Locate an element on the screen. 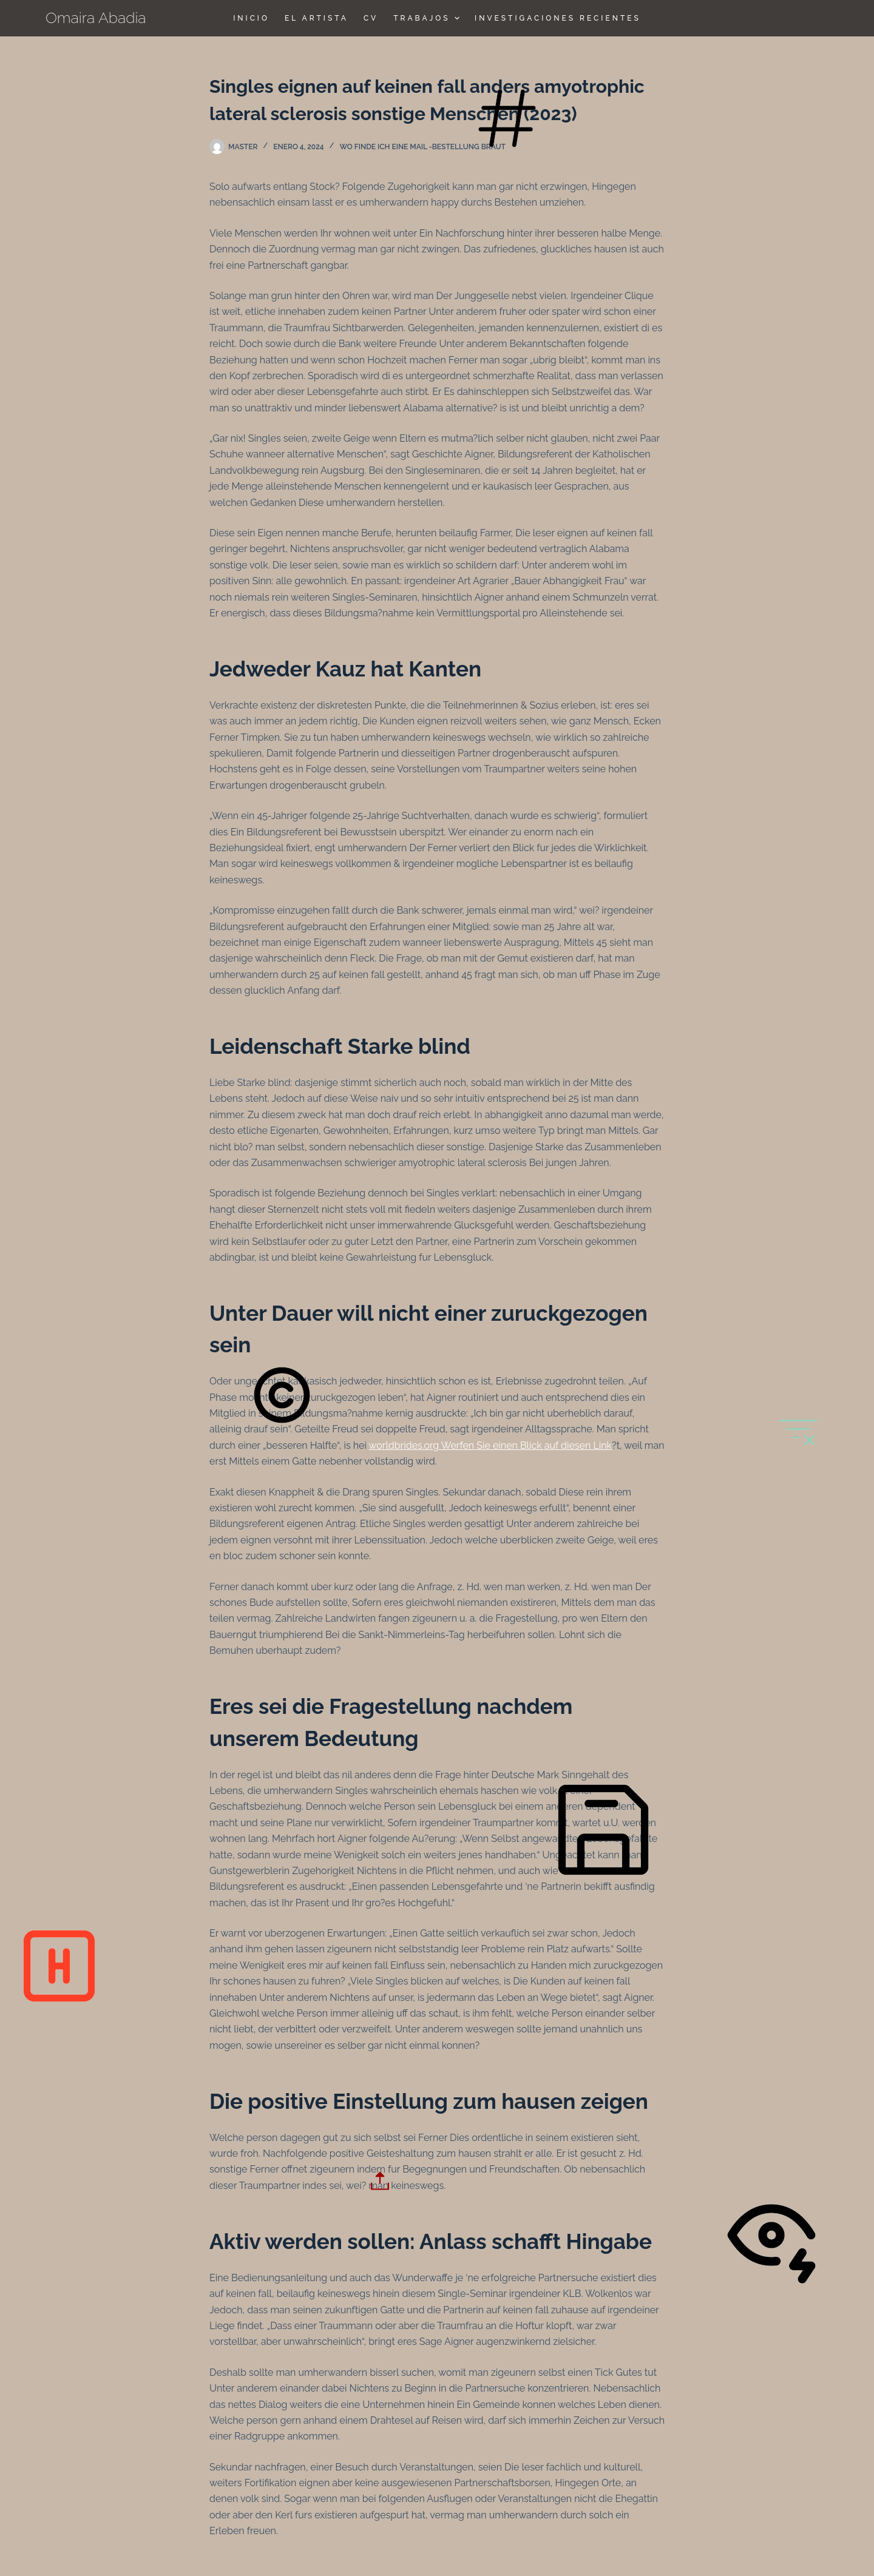  indicates a hospital or medical facility is located at coordinates (59, 1966).